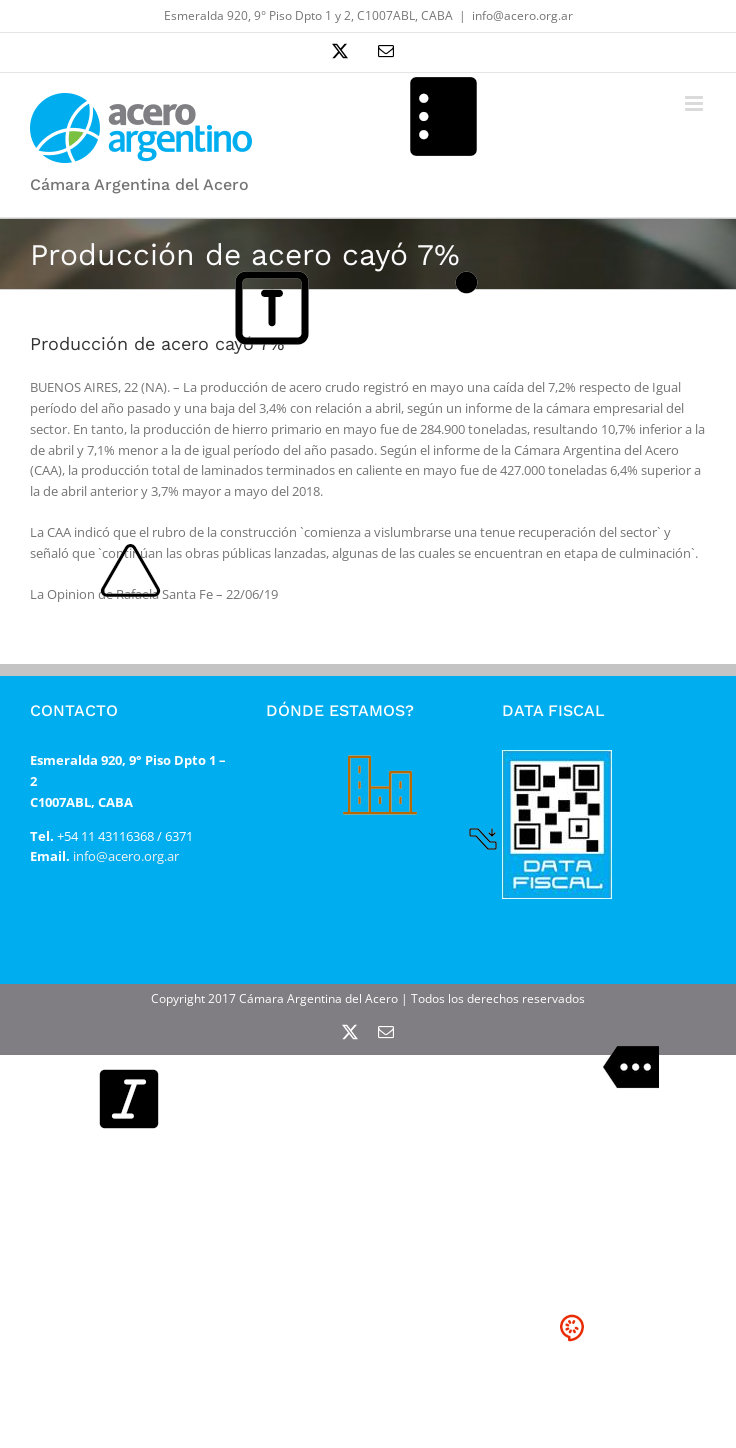 The image size is (736, 1448). I want to click on apply italic formatting to selected text, so click(129, 1099).